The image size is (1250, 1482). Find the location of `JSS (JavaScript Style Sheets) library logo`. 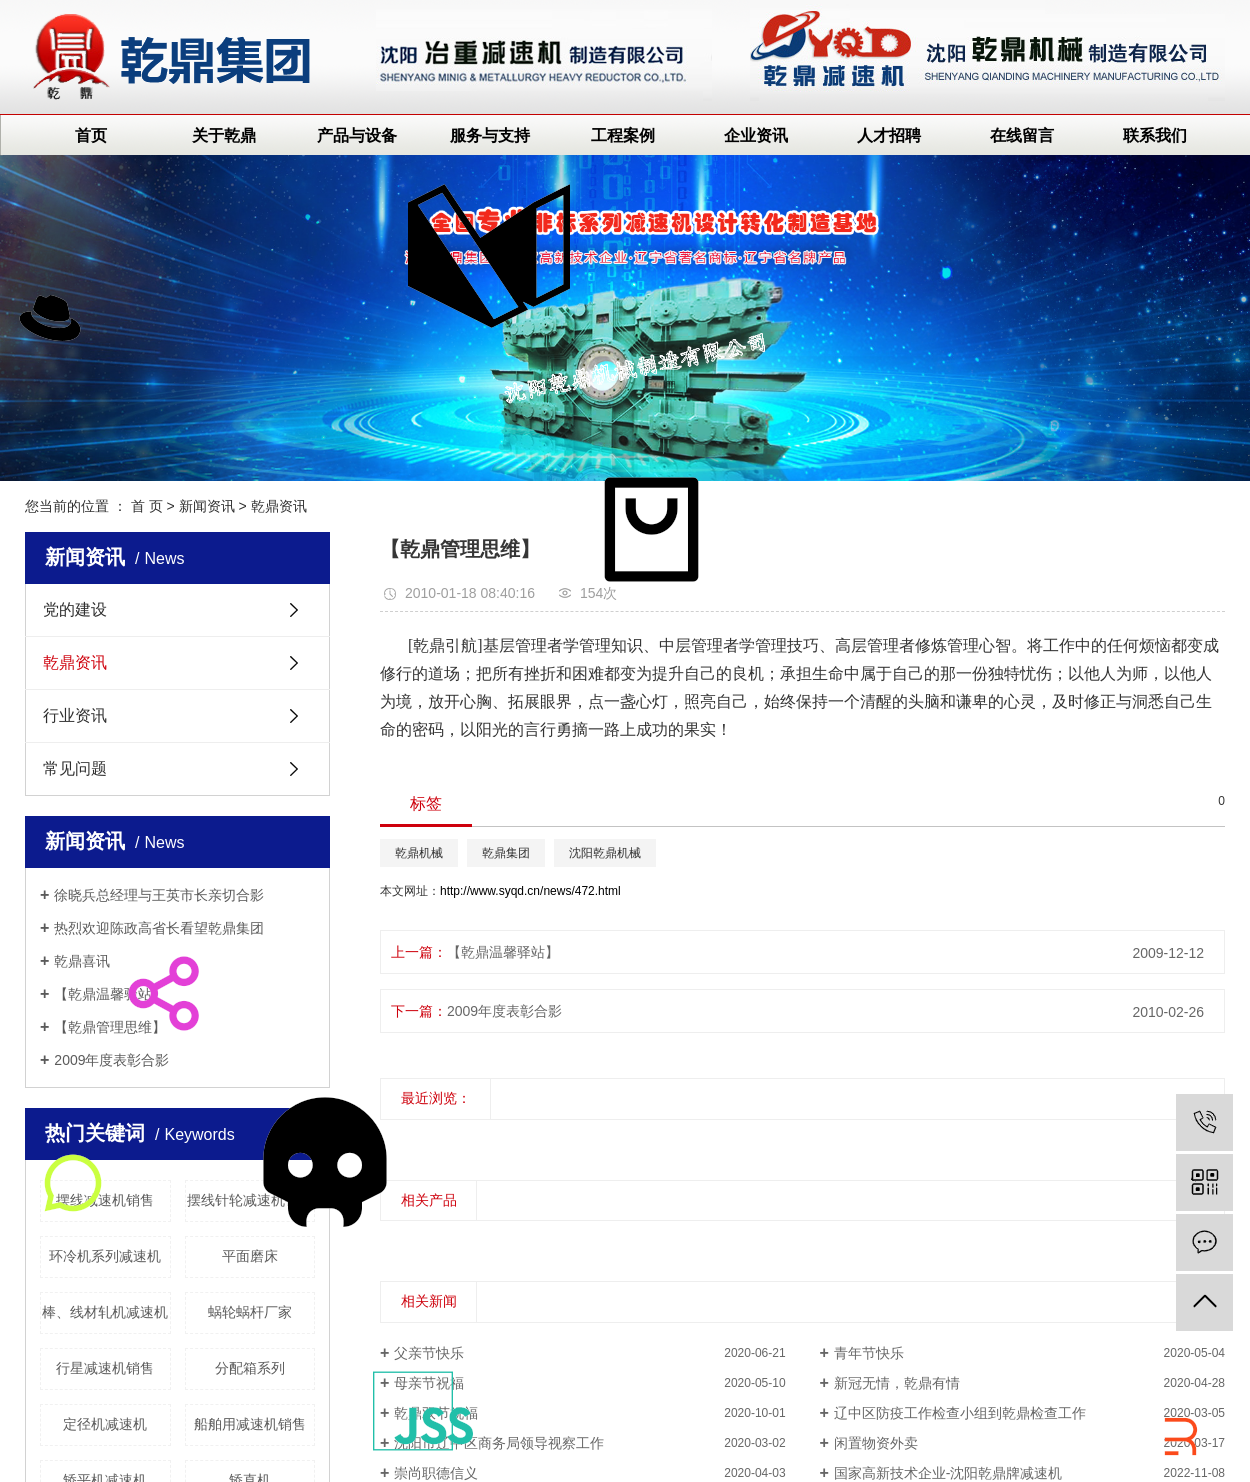

JSS (JavaScript Style Sheets) library logo is located at coordinates (423, 1411).